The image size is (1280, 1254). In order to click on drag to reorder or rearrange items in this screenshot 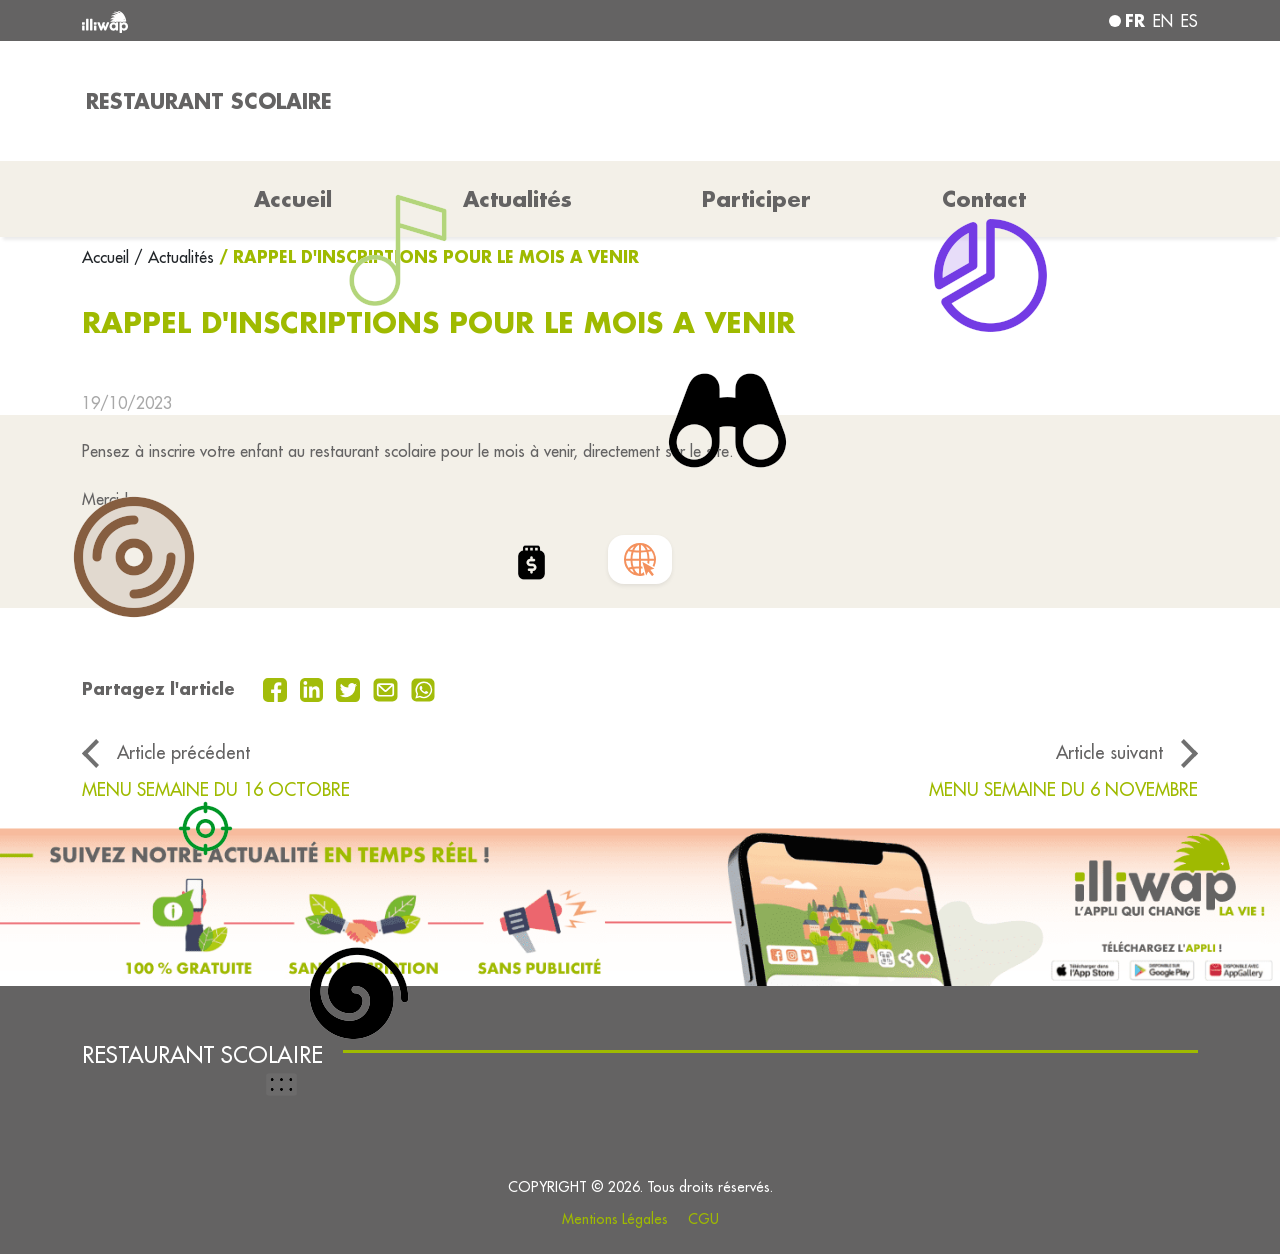, I will do `click(281, 1084)`.